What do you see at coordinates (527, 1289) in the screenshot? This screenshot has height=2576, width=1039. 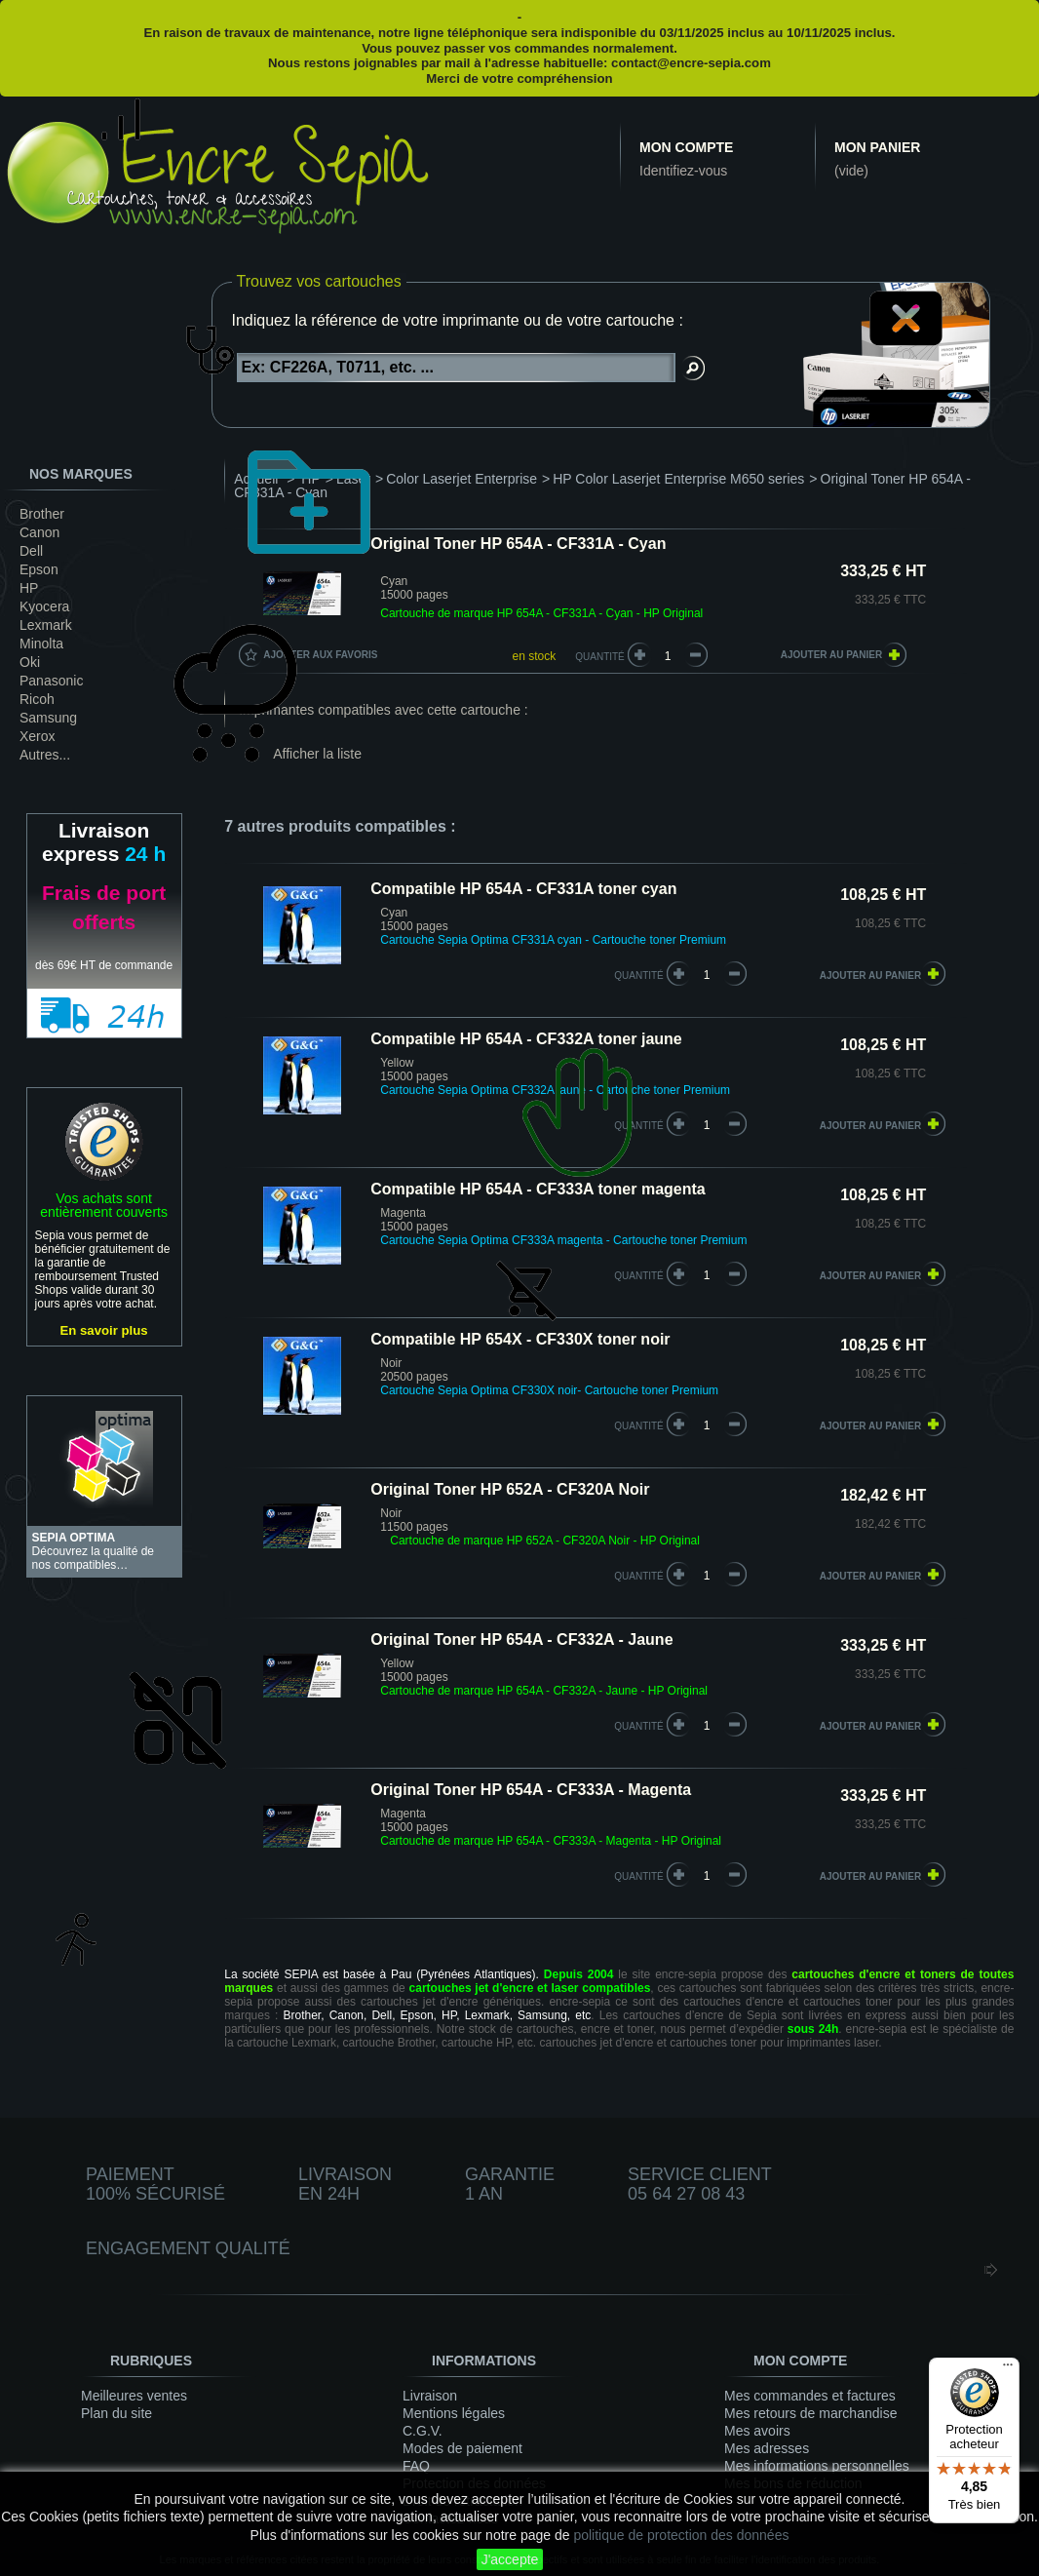 I see `remove item from shopping cart` at bounding box center [527, 1289].